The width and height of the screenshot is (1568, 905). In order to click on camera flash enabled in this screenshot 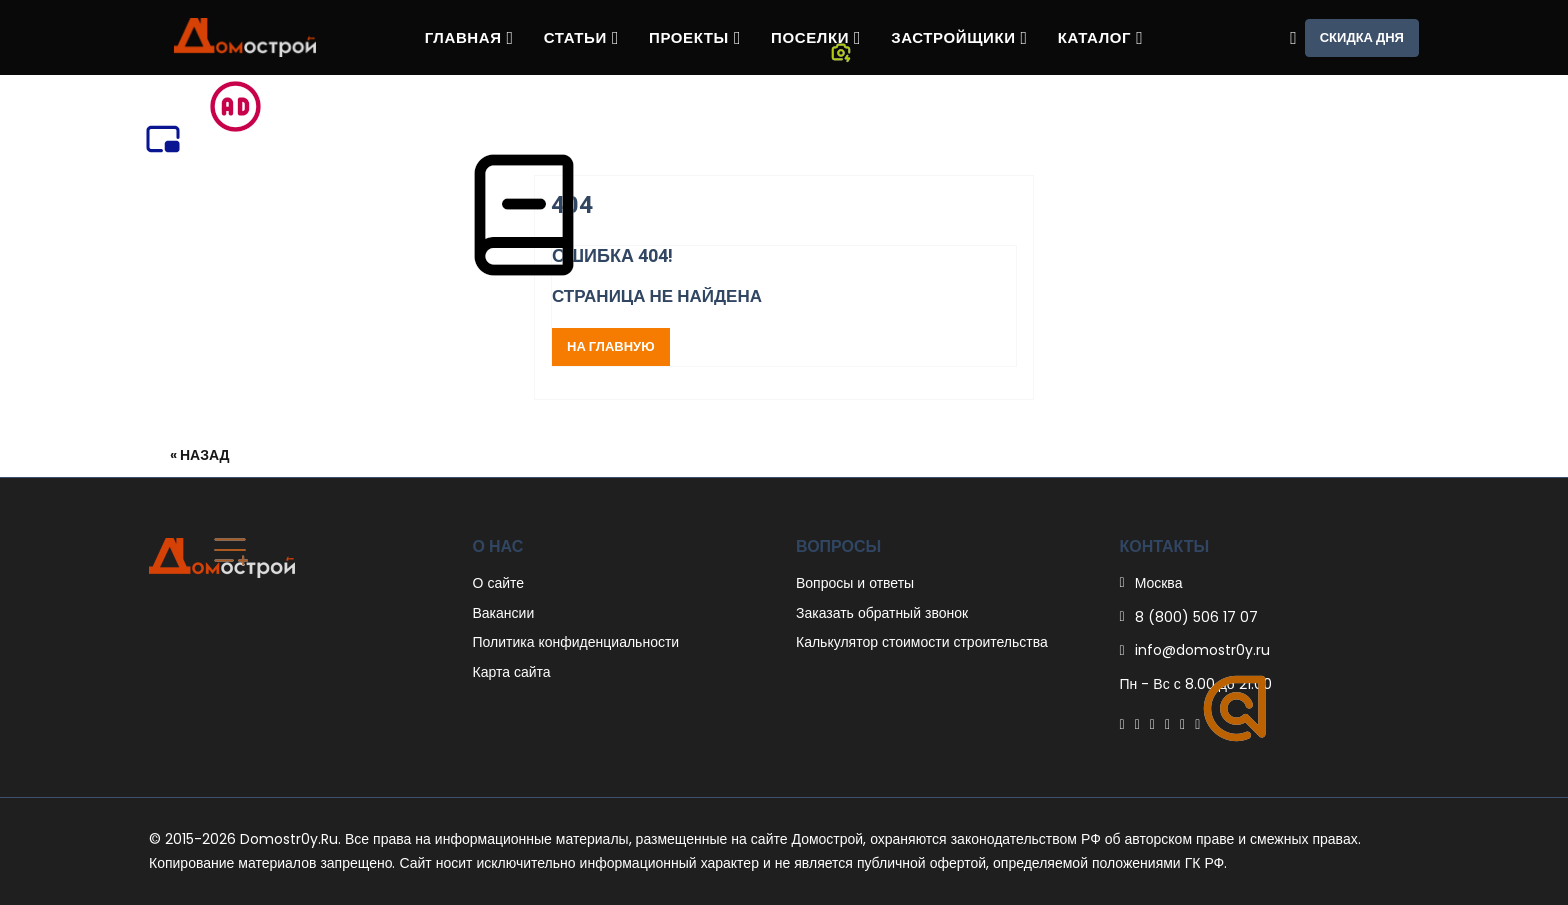, I will do `click(841, 52)`.